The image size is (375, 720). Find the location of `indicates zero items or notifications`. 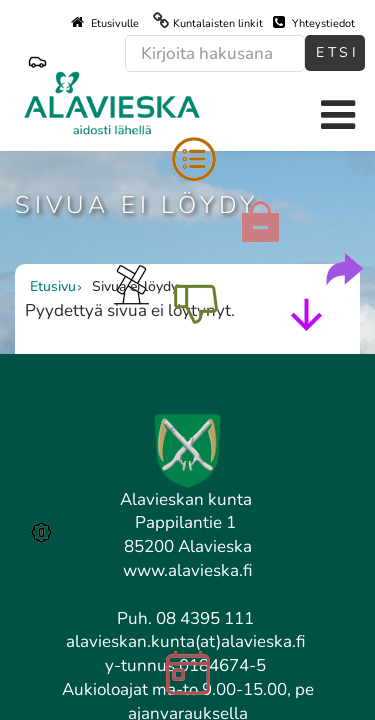

indicates zero items or notifications is located at coordinates (41, 532).